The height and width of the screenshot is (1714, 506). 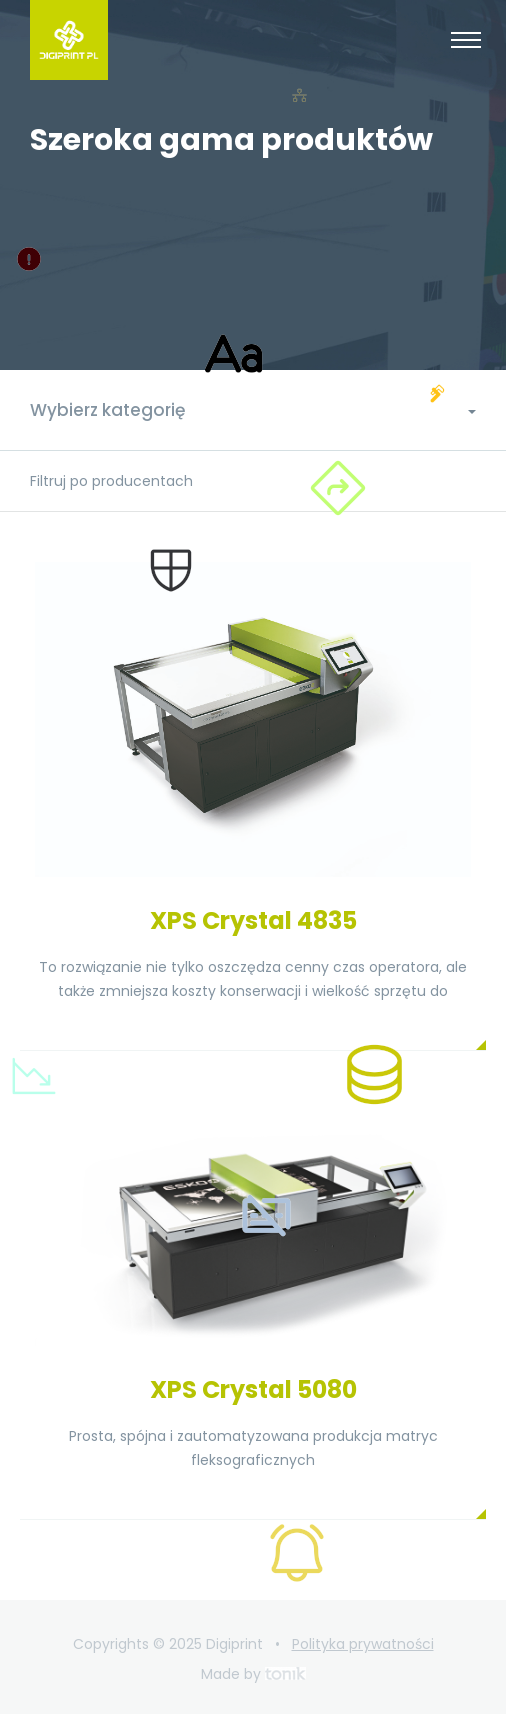 I want to click on view security or protection settings, so click(x=171, y=568).